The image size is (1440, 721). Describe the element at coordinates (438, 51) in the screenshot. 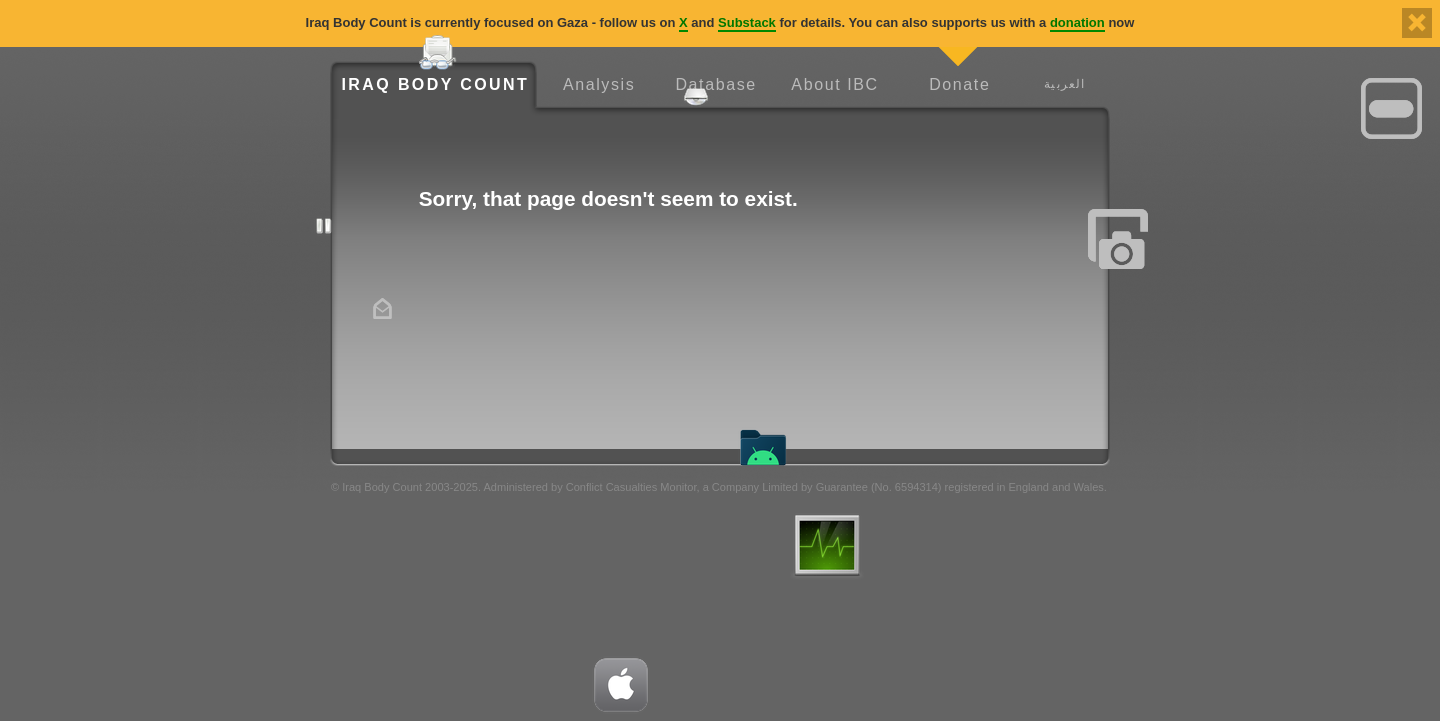

I see `mark email as read` at that location.